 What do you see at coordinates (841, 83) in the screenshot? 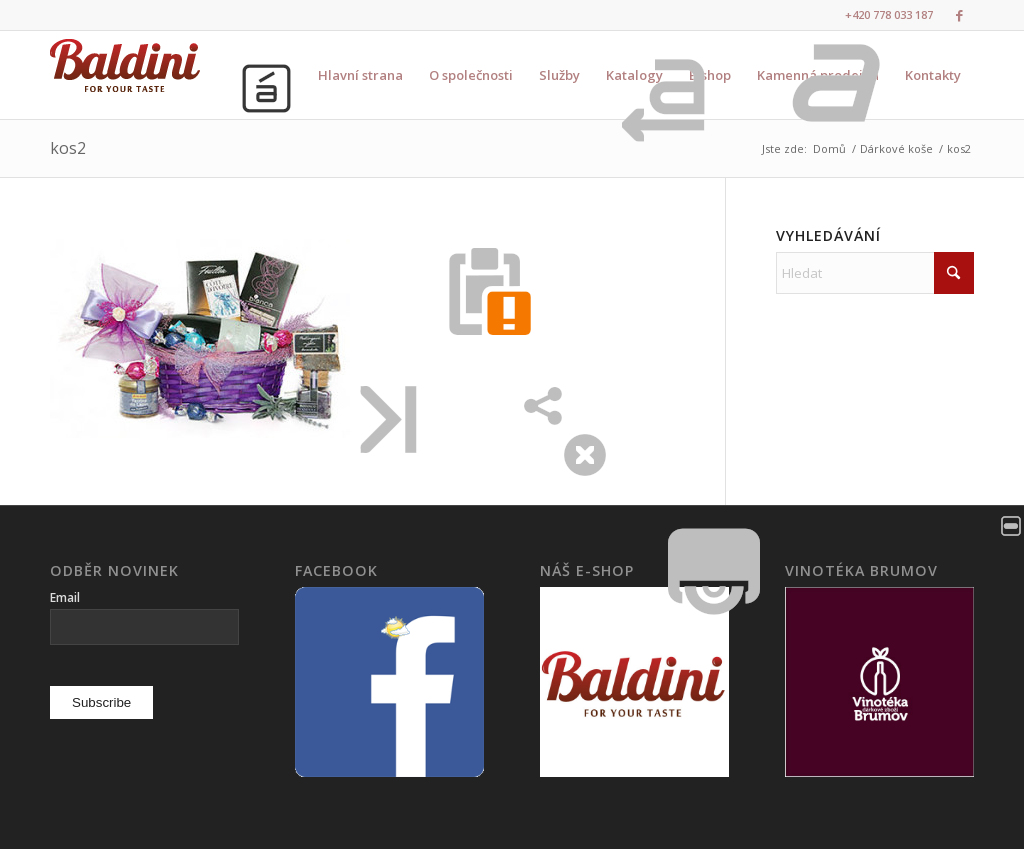
I see `apply italic formatting to selected text` at bounding box center [841, 83].